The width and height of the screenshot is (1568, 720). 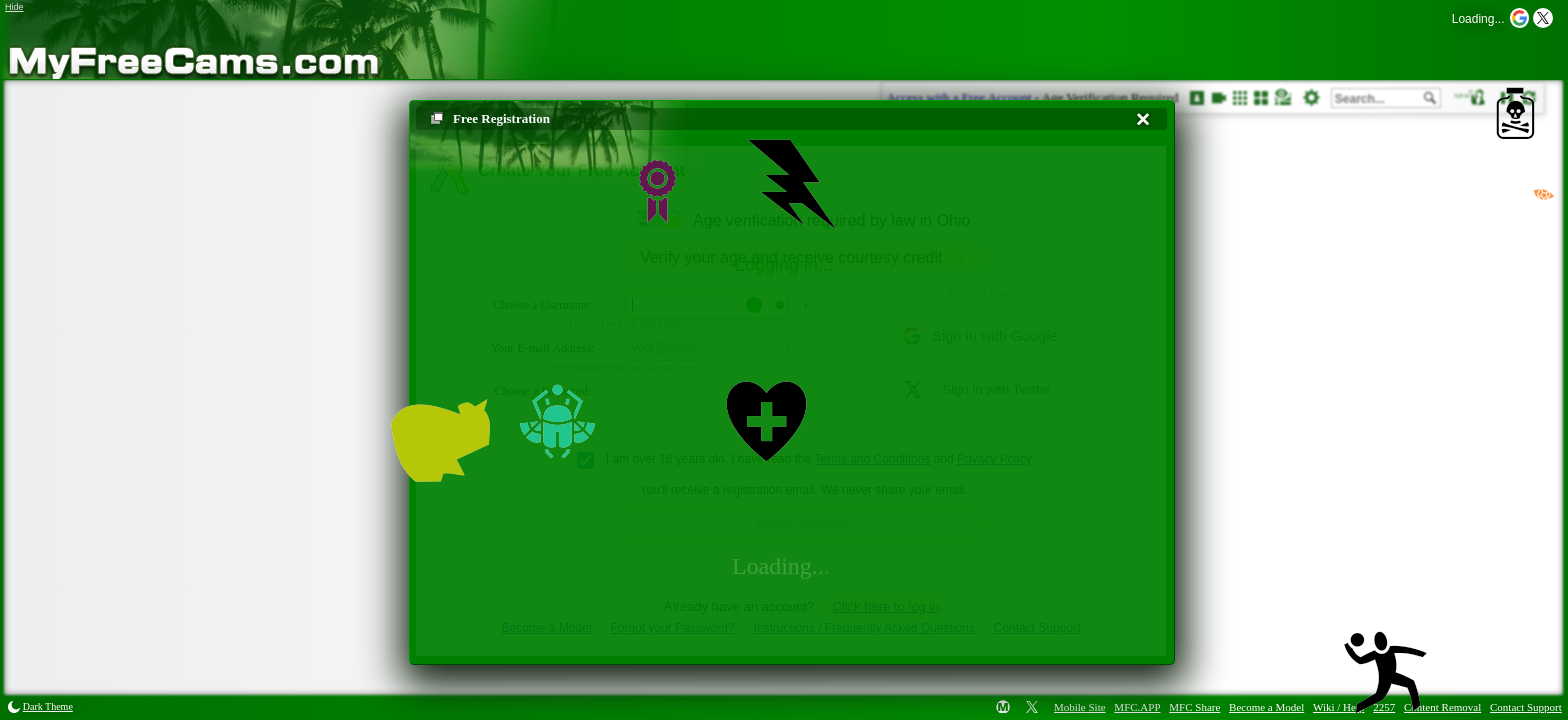 What do you see at coordinates (1544, 195) in the screenshot?
I see `activate enhanced vision or perception ability` at bounding box center [1544, 195].